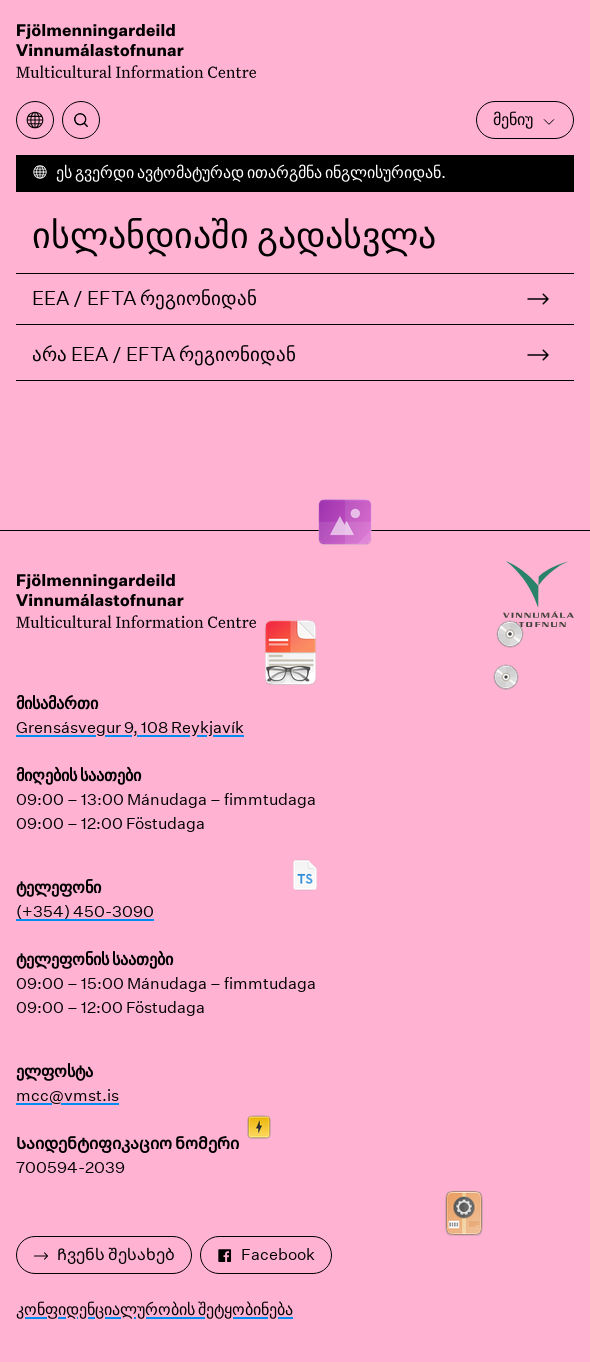 The image size is (590, 1362). I want to click on open an image file, so click(345, 520).